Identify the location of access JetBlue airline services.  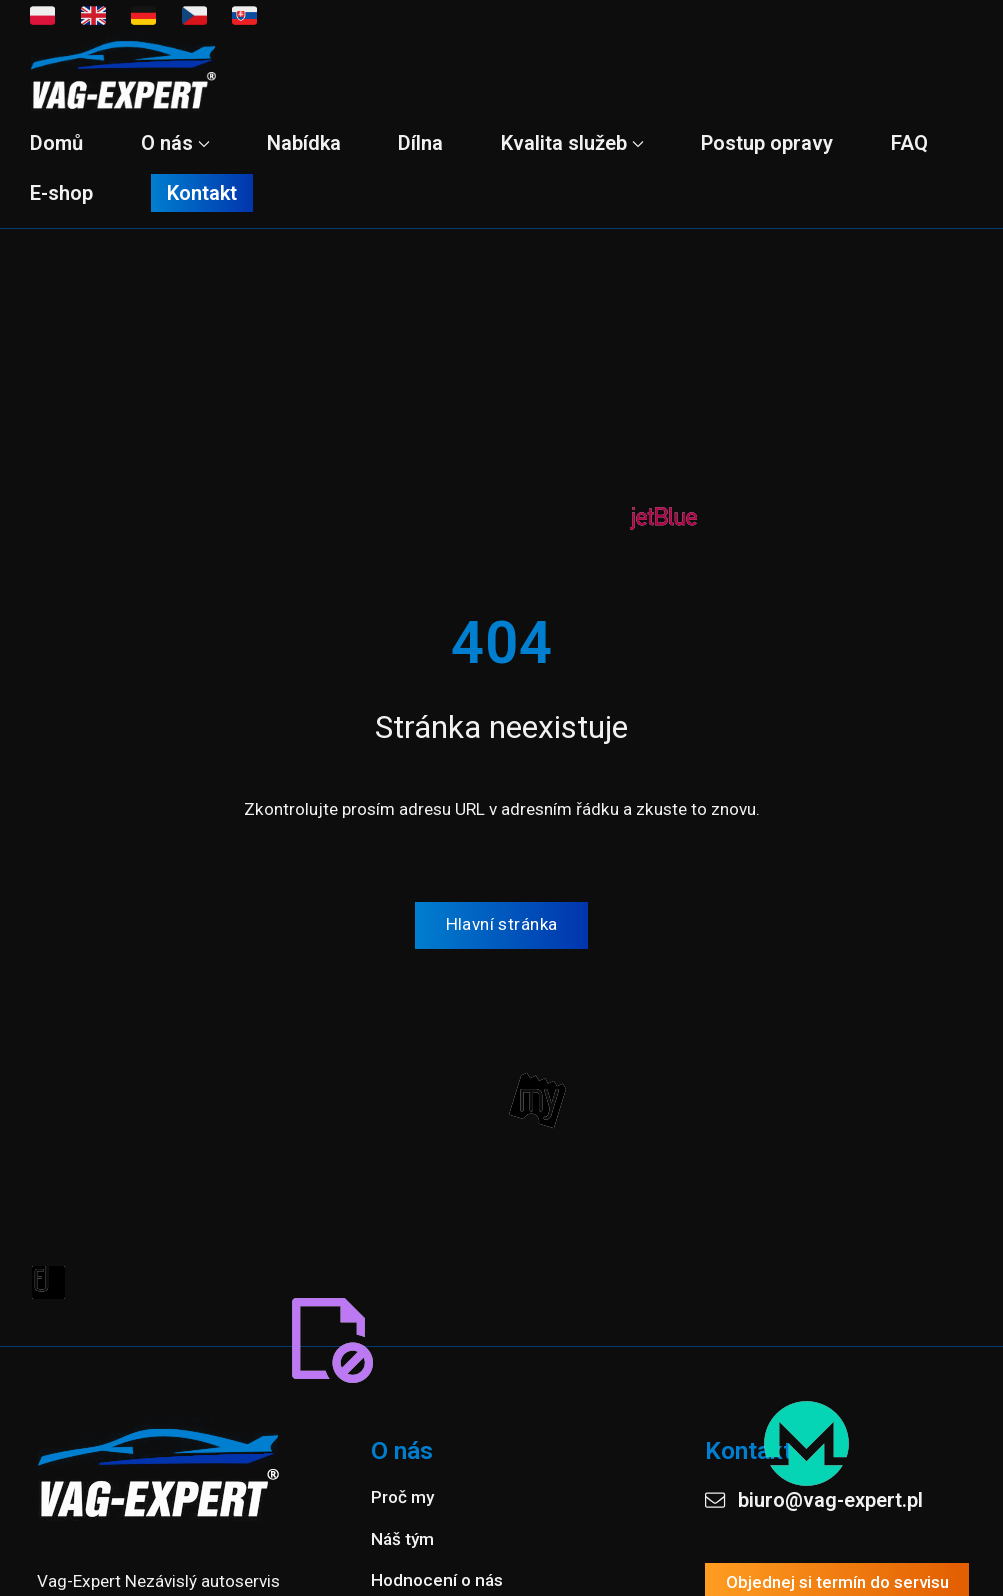
(663, 518).